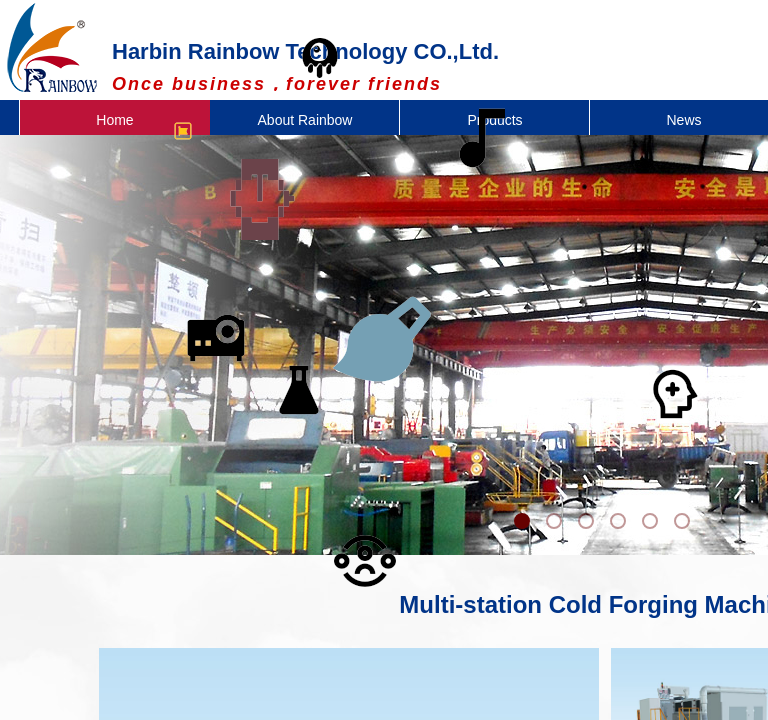 The width and height of the screenshot is (768, 720). Describe the element at coordinates (479, 138) in the screenshot. I see `access music library or player` at that location.